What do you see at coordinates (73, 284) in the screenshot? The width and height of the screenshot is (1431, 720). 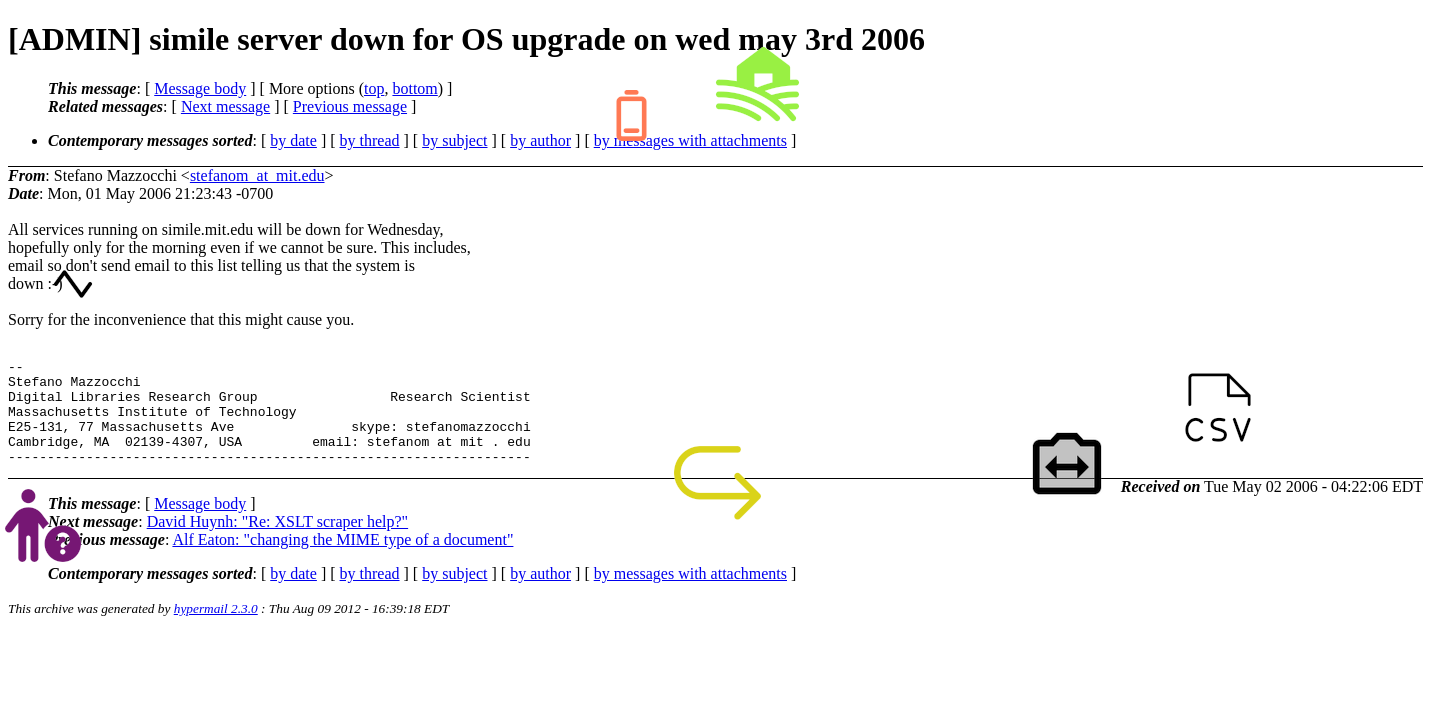 I see `audio or sound wave visualization` at bounding box center [73, 284].